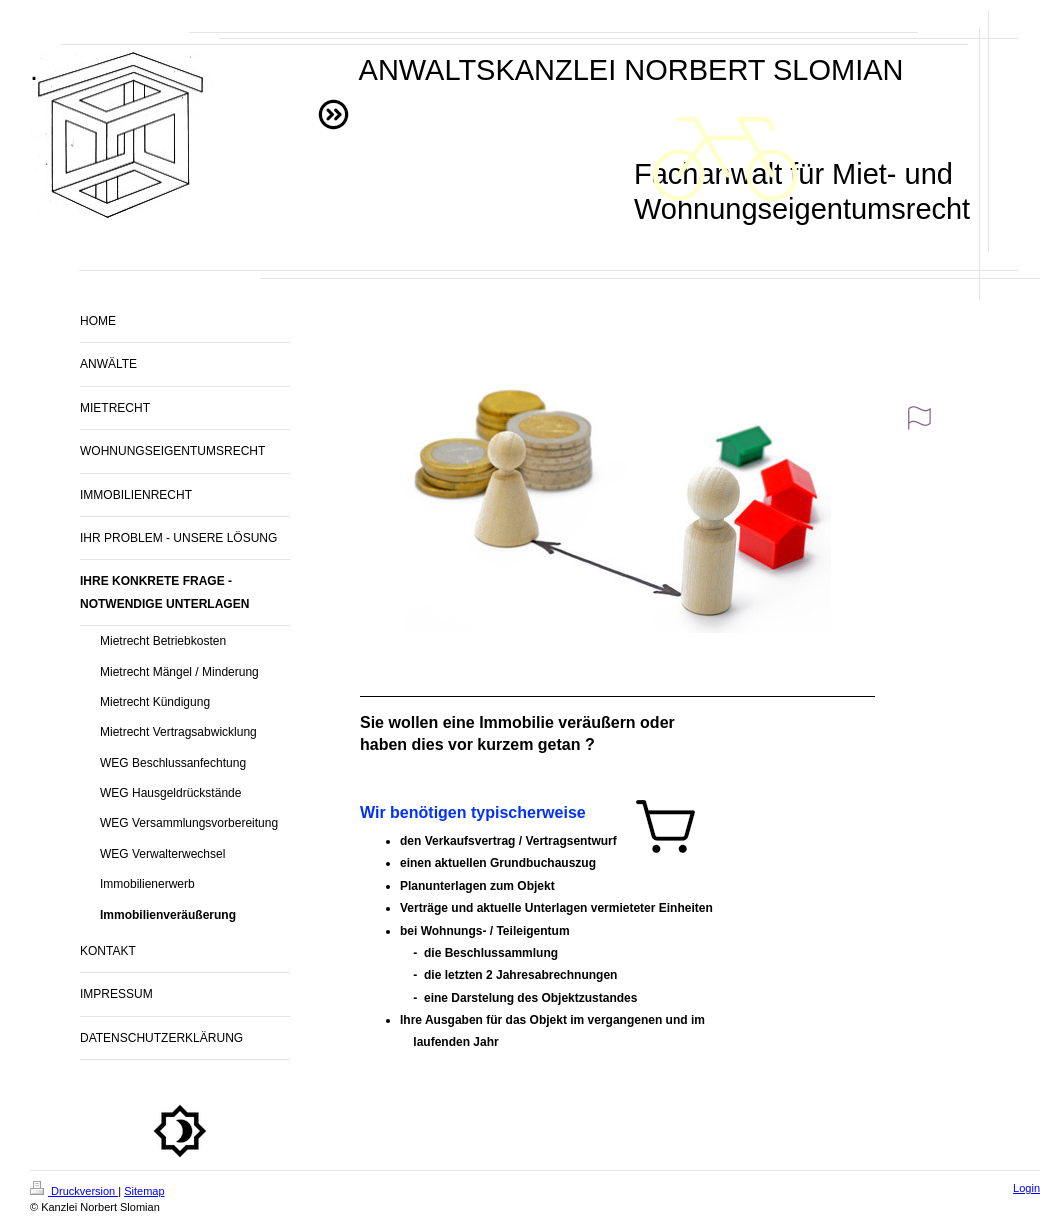  What do you see at coordinates (666, 826) in the screenshot?
I see `view your shopping cart` at bounding box center [666, 826].